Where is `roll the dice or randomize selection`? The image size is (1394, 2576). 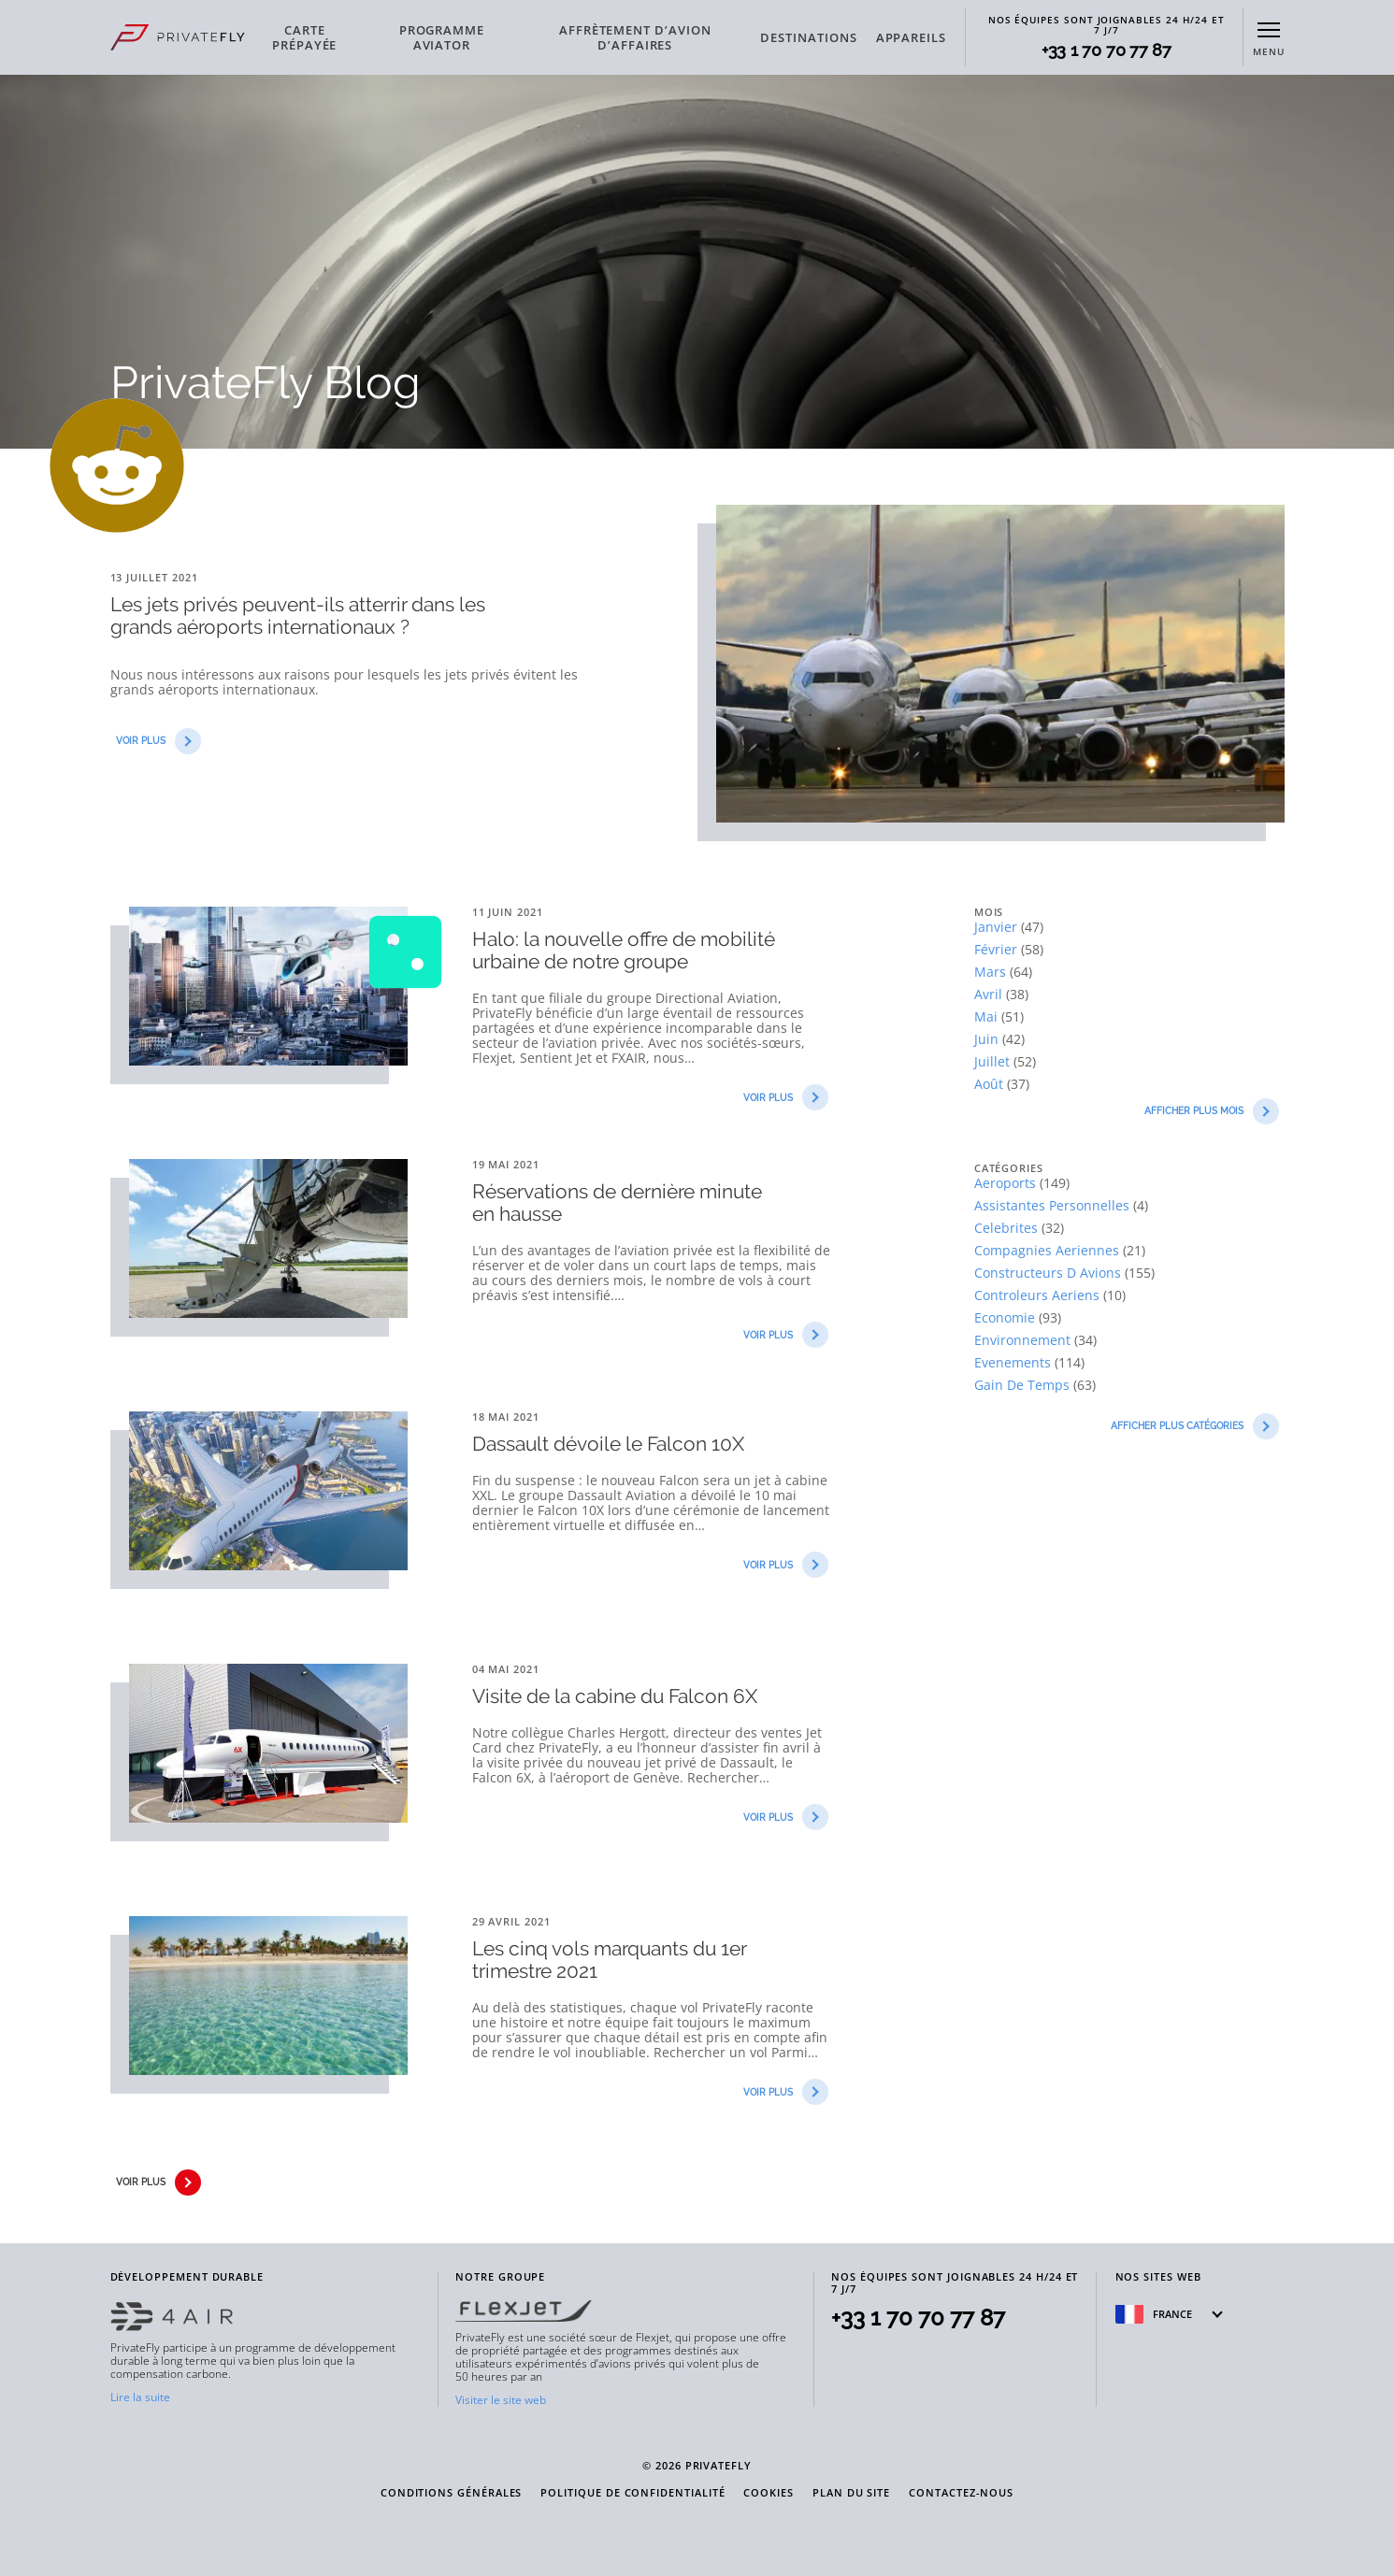
roll the dice or randomize selection is located at coordinates (405, 952).